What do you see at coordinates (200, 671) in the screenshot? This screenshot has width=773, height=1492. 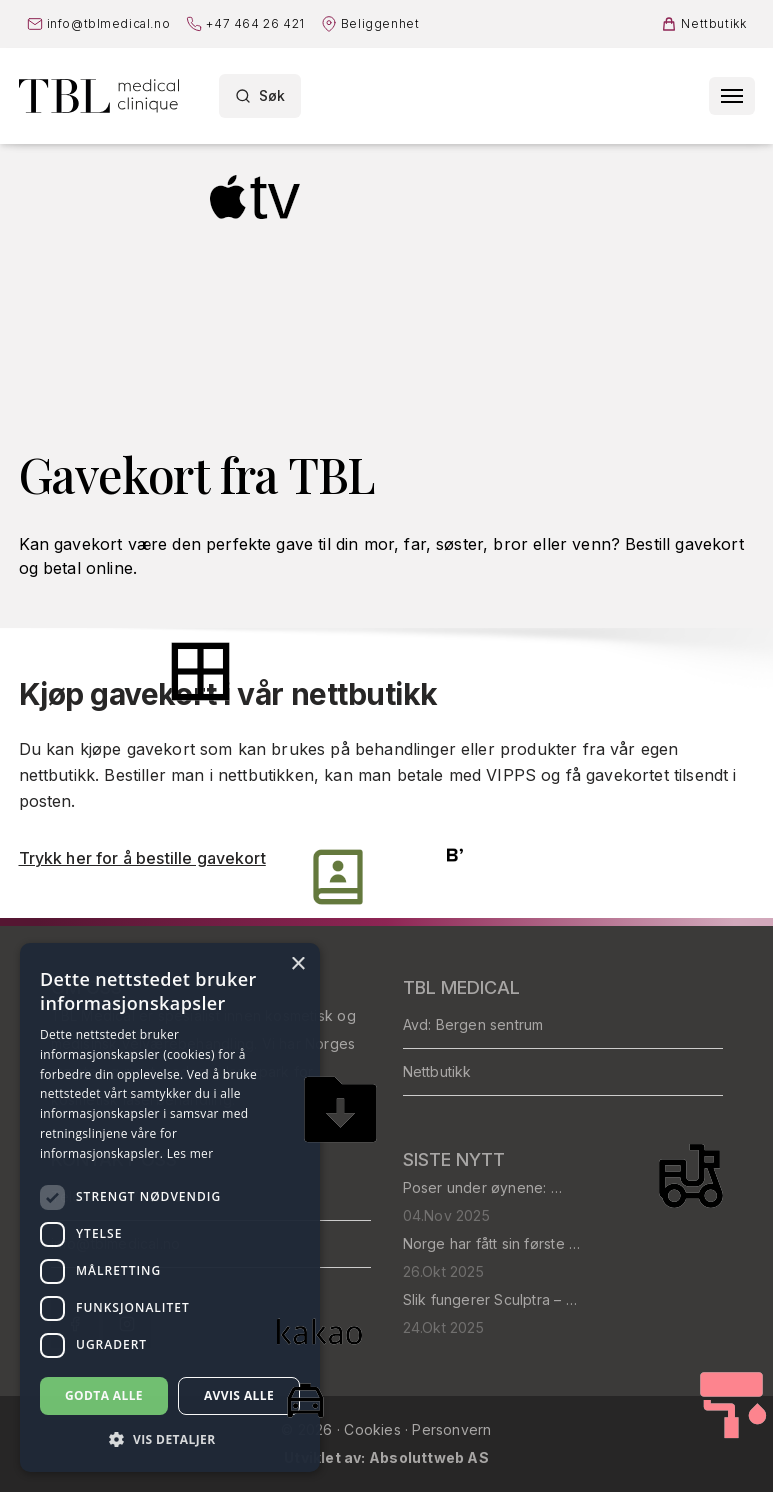 I see `sign in with Microsoft account` at bounding box center [200, 671].